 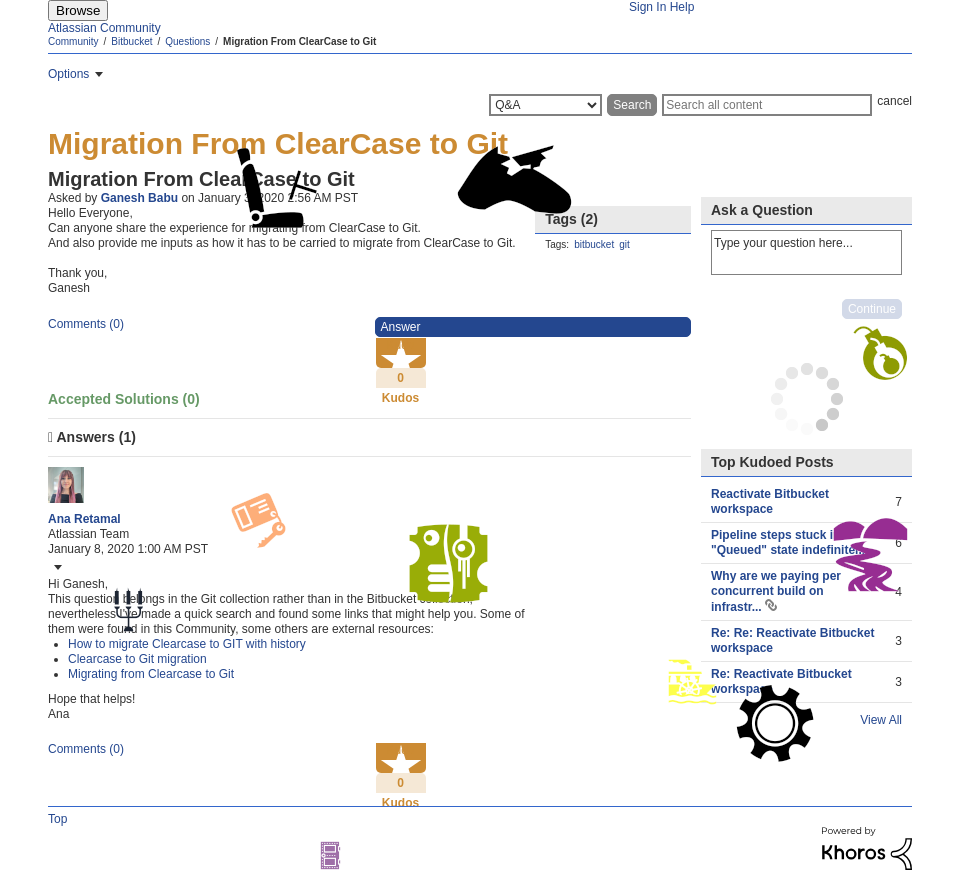 I want to click on deploy cluster bomb weapon in game, so click(x=880, y=353).